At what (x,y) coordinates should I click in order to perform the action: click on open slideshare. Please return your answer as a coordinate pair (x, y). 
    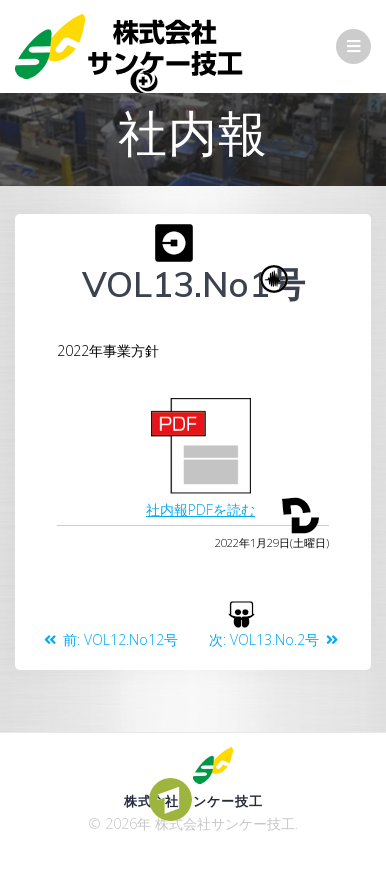
    Looking at the image, I should click on (241, 614).